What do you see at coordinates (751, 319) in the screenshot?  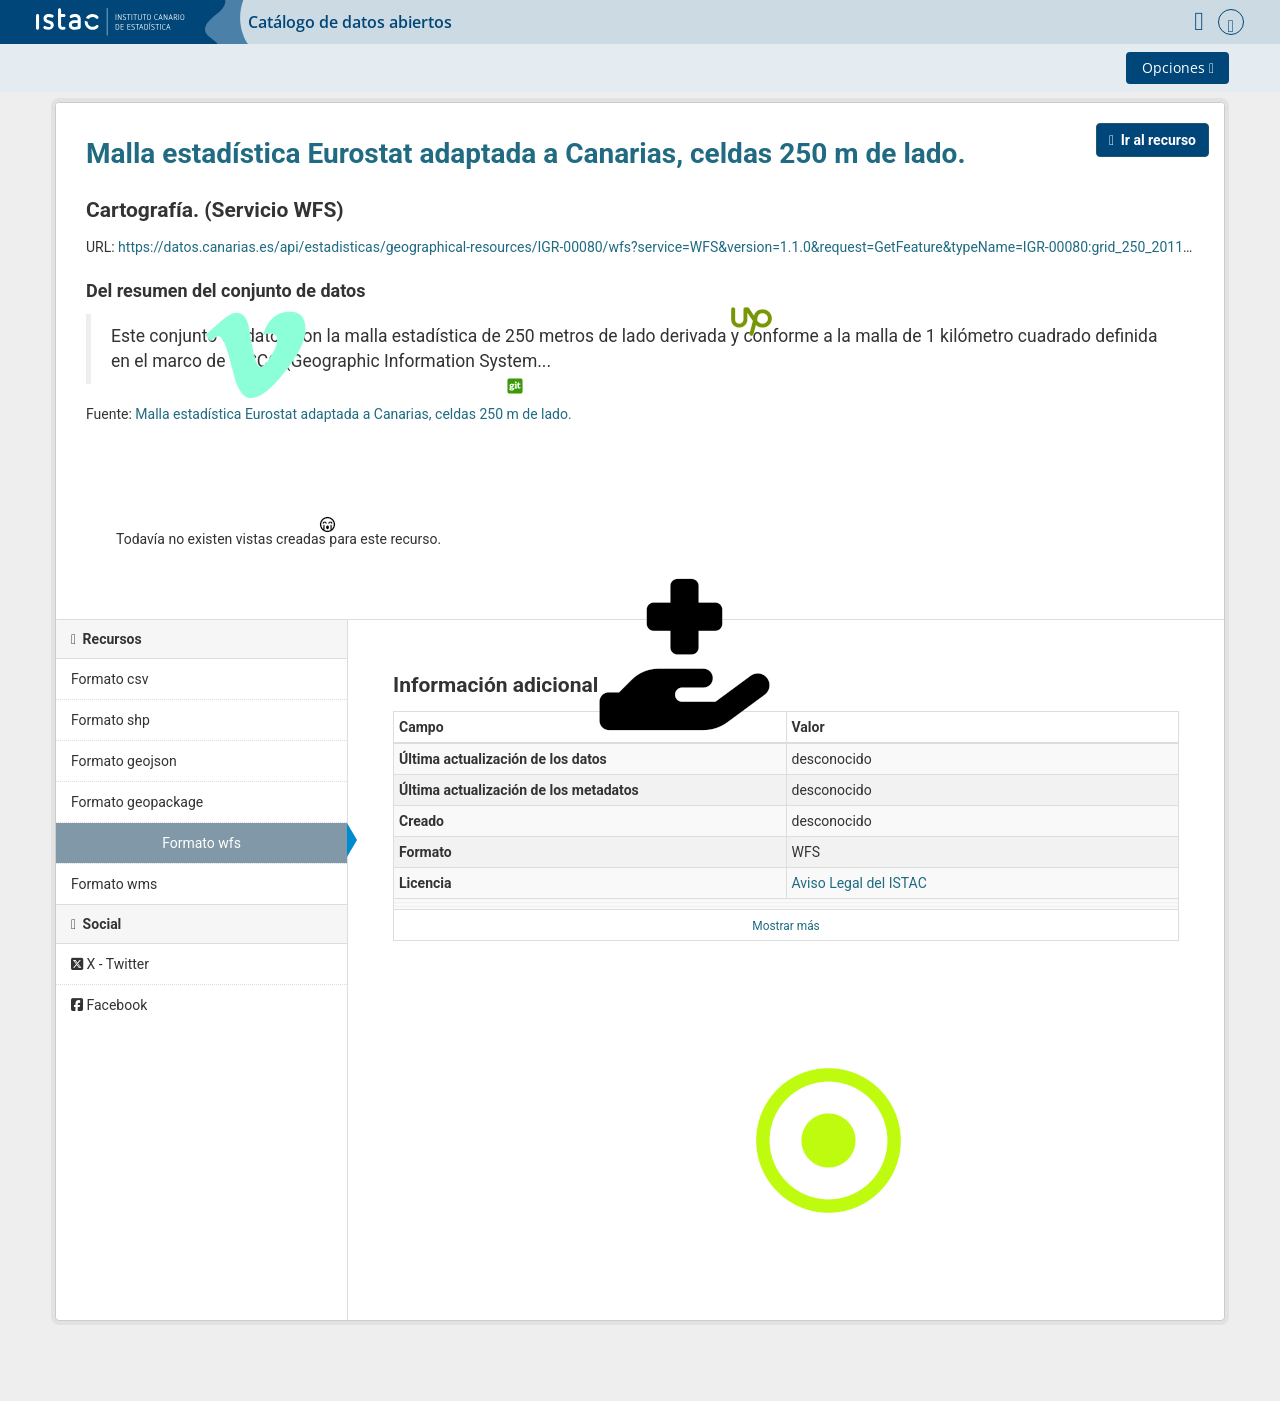 I see `link to upwork freelancer profile` at bounding box center [751, 319].